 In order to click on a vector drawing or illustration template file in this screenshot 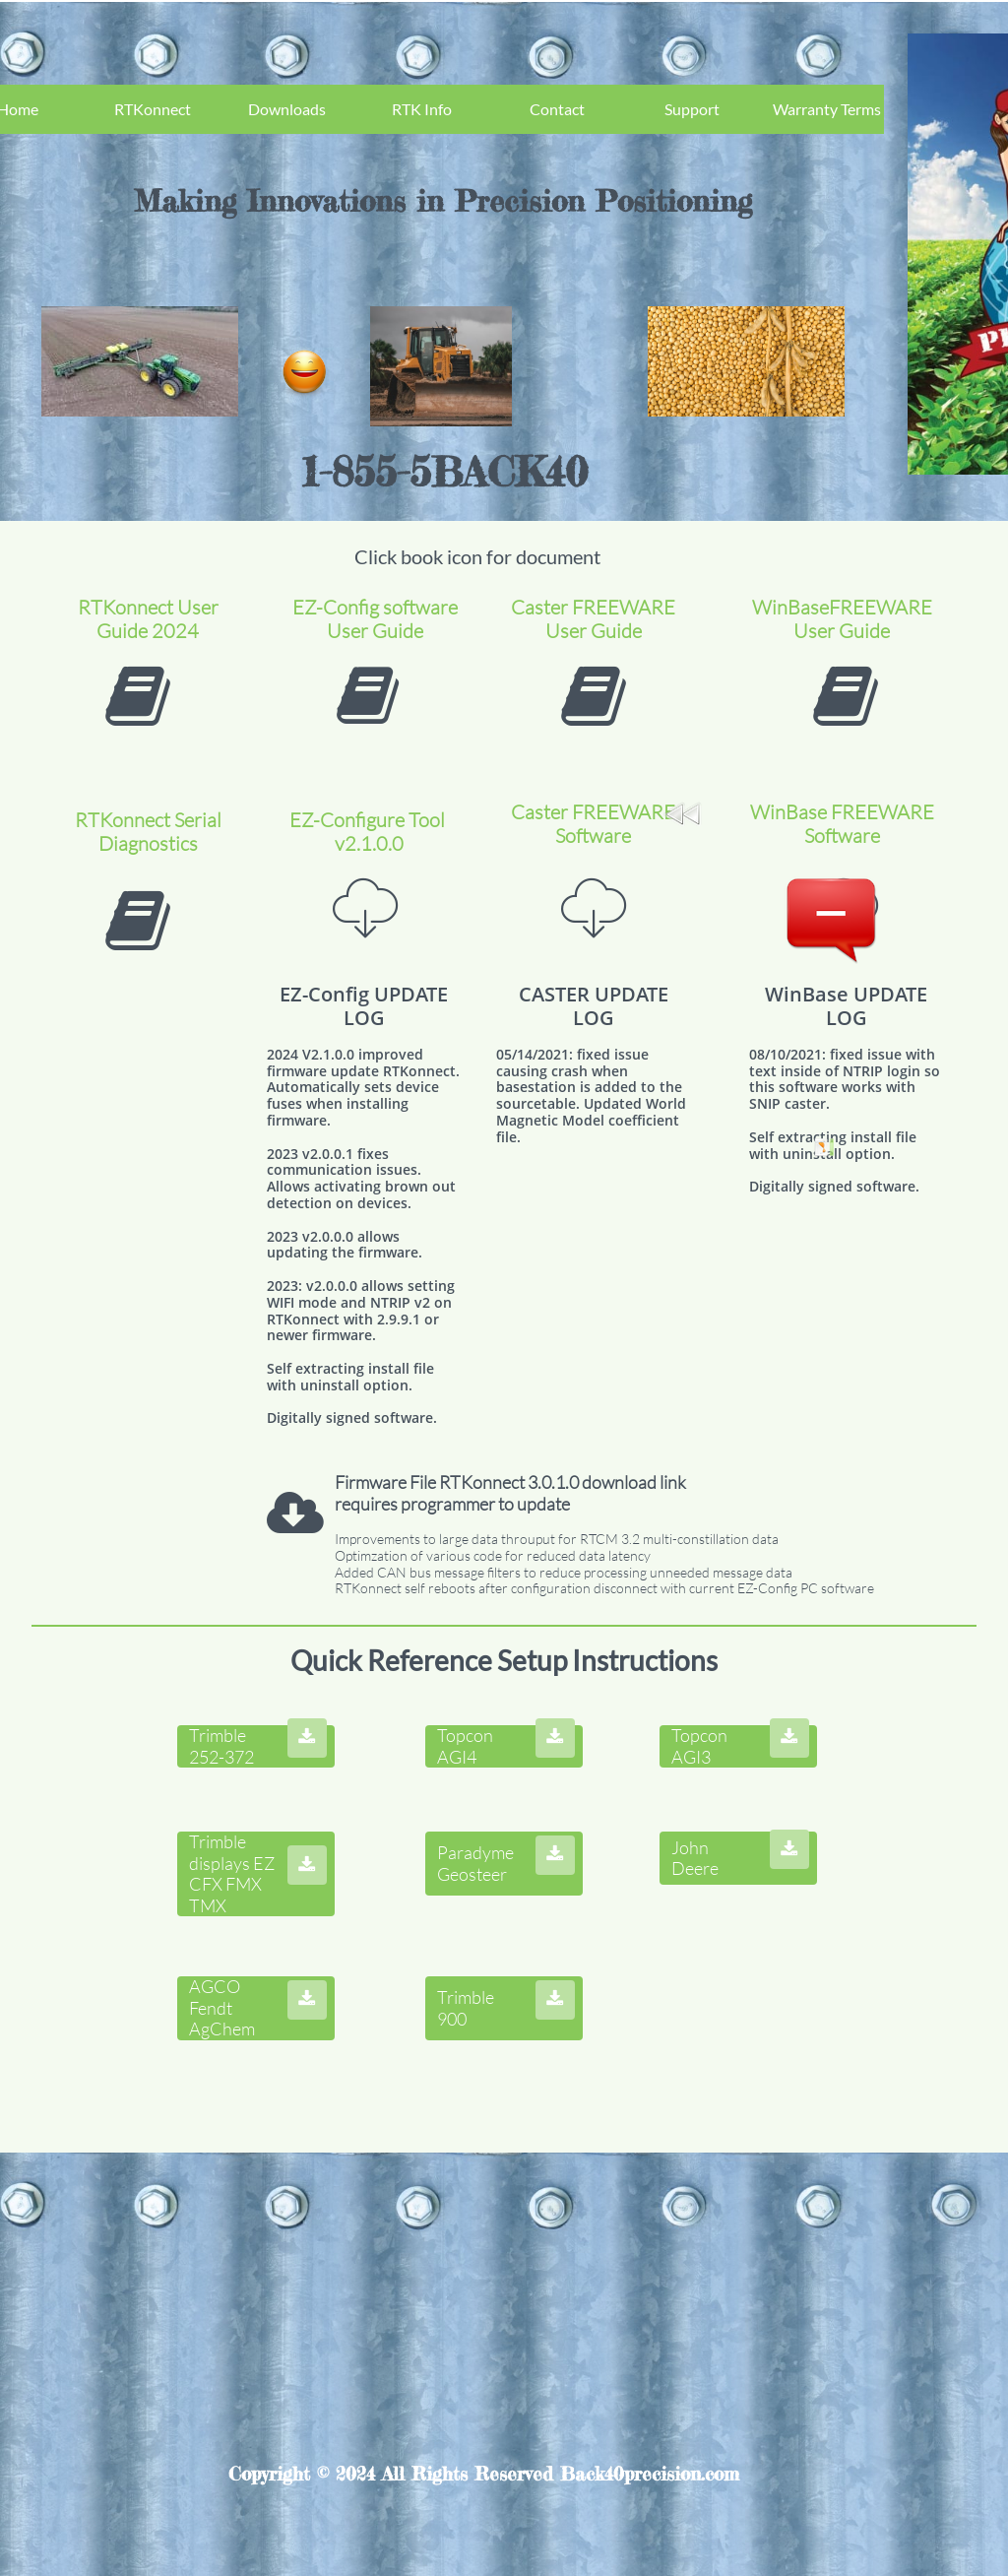, I will do `click(824, 1147)`.